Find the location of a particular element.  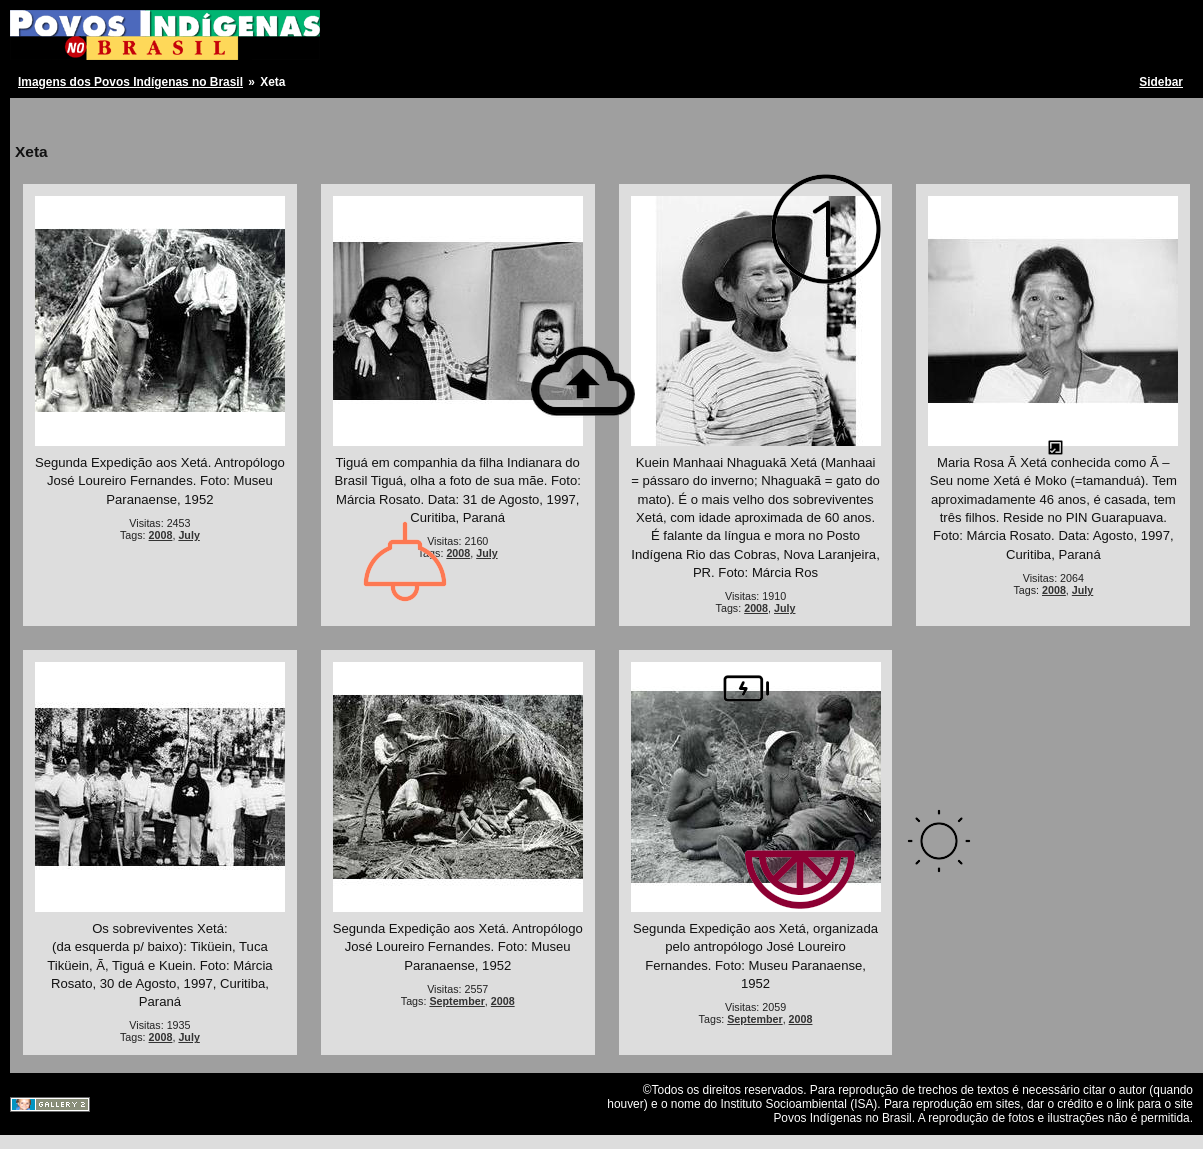

toggle pendant light on/off is located at coordinates (405, 566).